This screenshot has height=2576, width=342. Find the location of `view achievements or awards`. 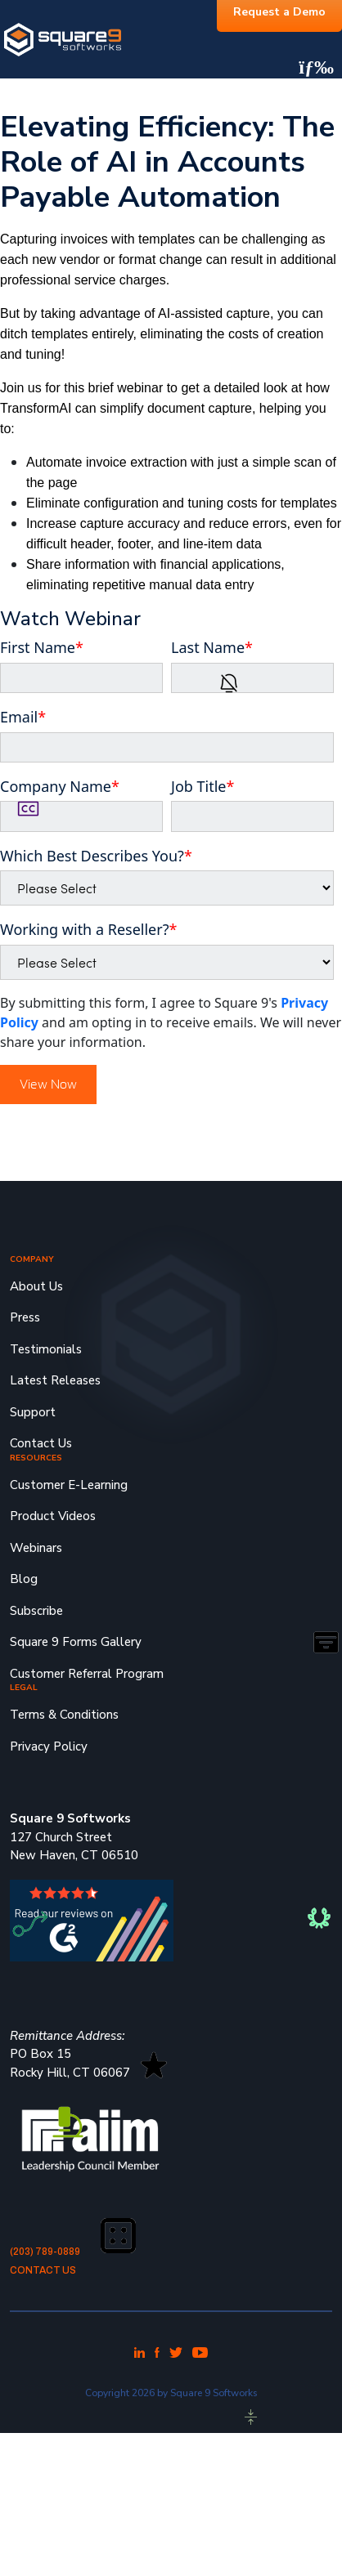

view achievements or awards is located at coordinates (319, 1918).